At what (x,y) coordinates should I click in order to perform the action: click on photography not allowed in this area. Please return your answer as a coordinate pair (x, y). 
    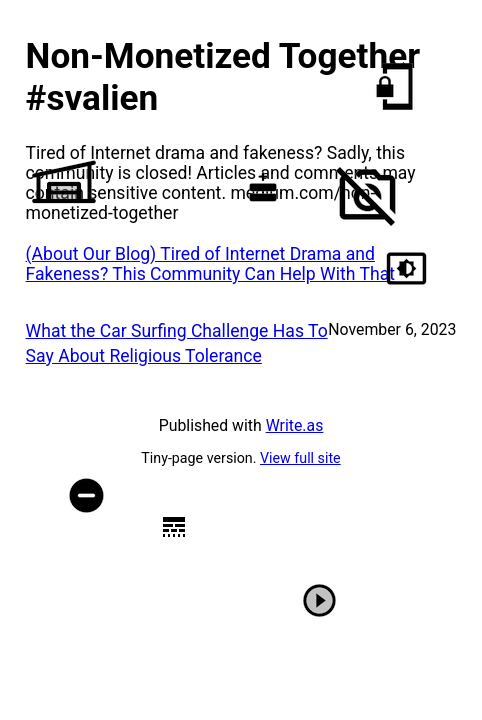
    Looking at the image, I should click on (367, 194).